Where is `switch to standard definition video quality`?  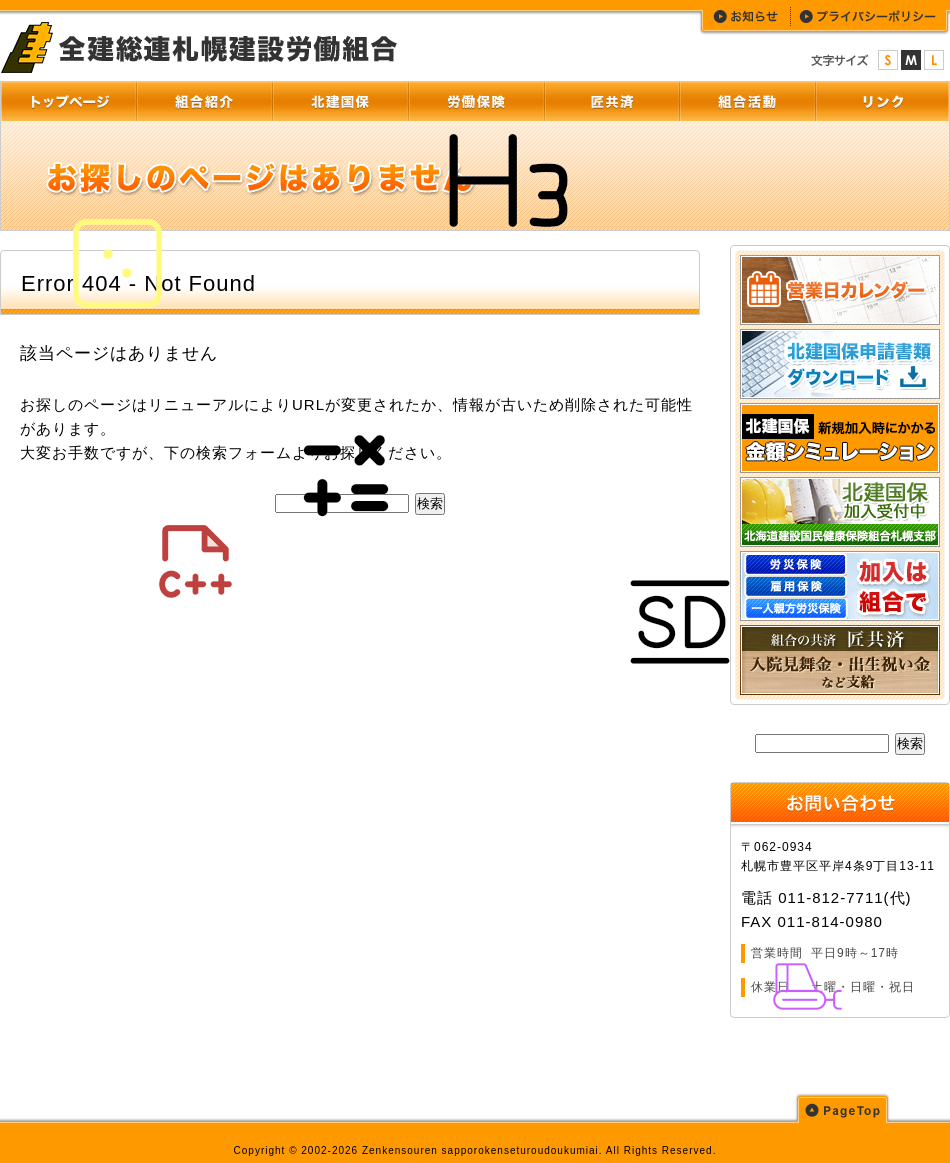 switch to standard definition video quality is located at coordinates (680, 622).